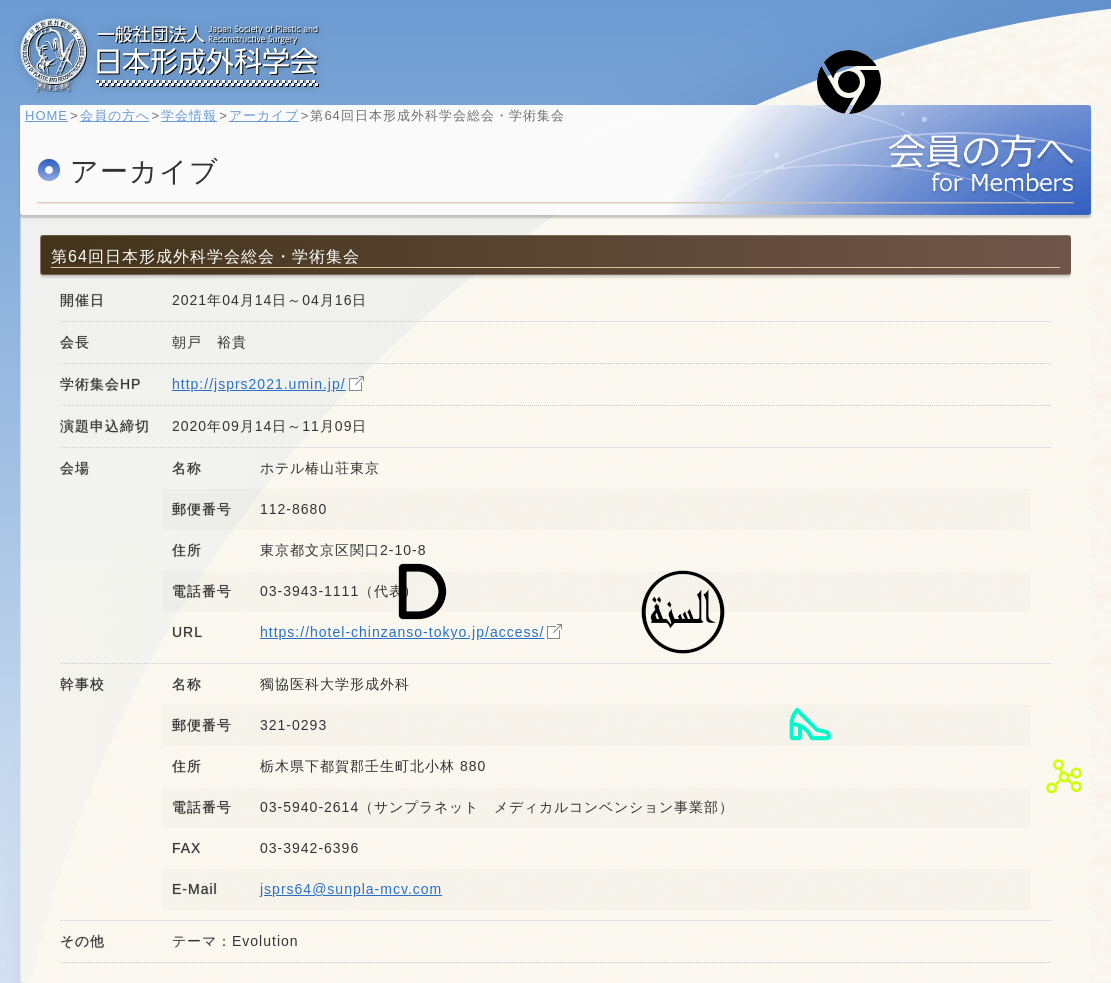 The width and height of the screenshot is (1111, 983). Describe the element at coordinates (683, 610) in the screenshot. I see `US Sunnah Foundation logo` at that location.